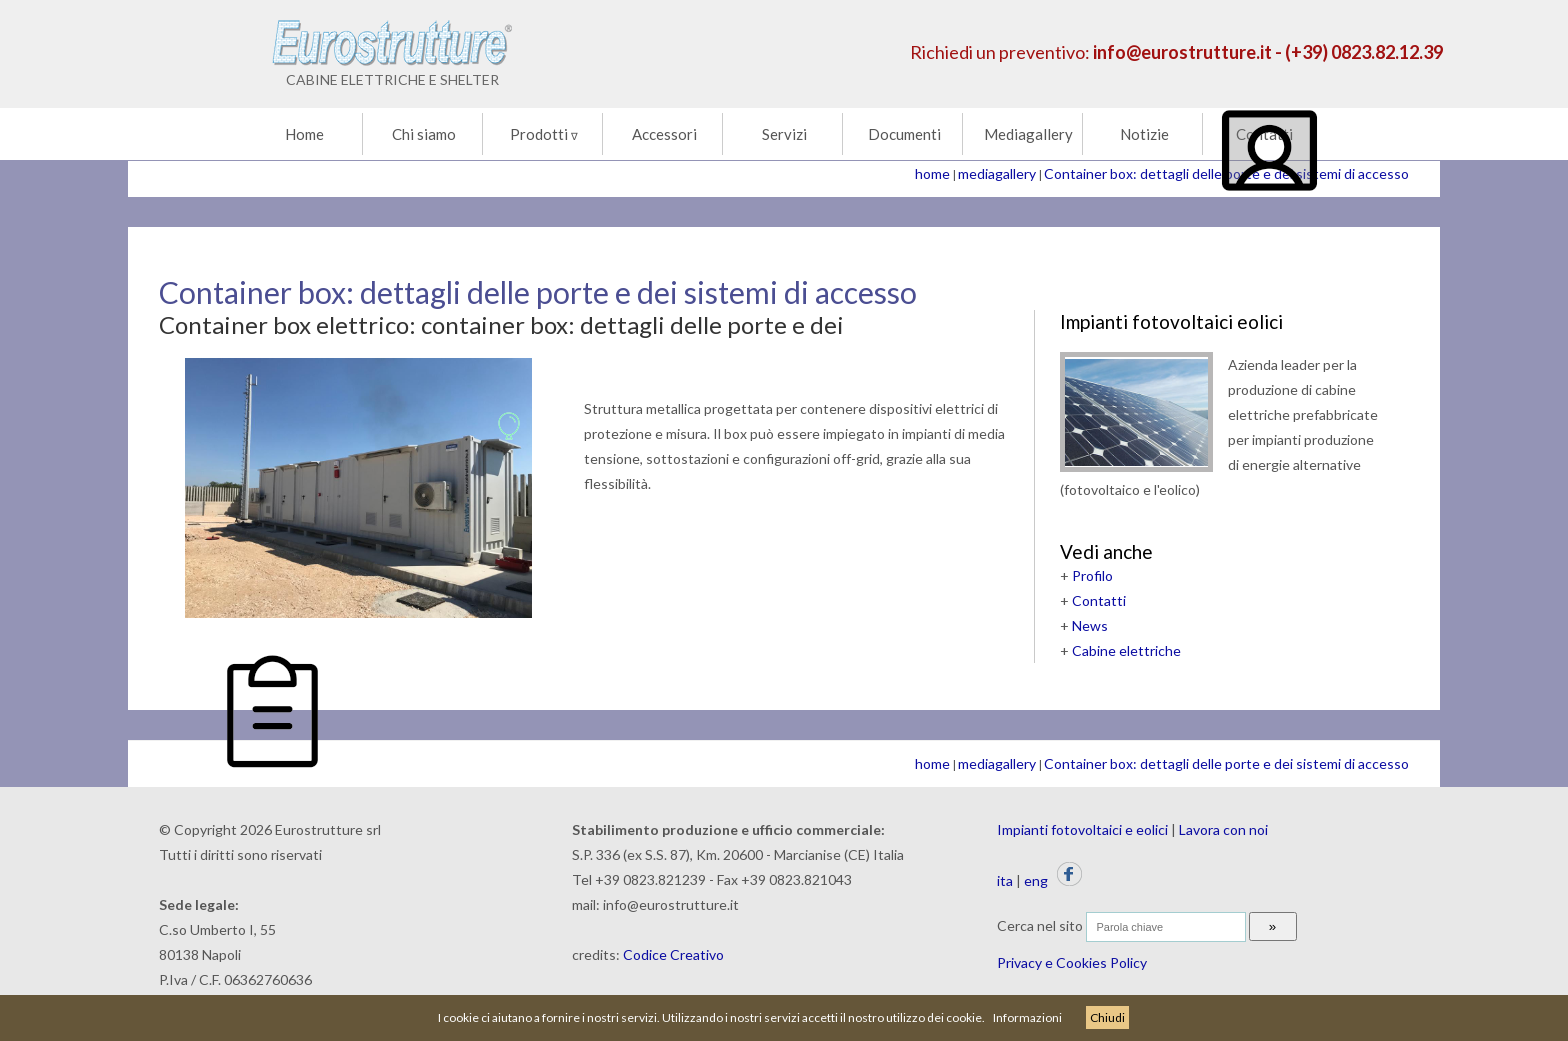 The width and height of the screenshot is (1568, 1041). I want to click on view clipboard contents, so click(272, 713).